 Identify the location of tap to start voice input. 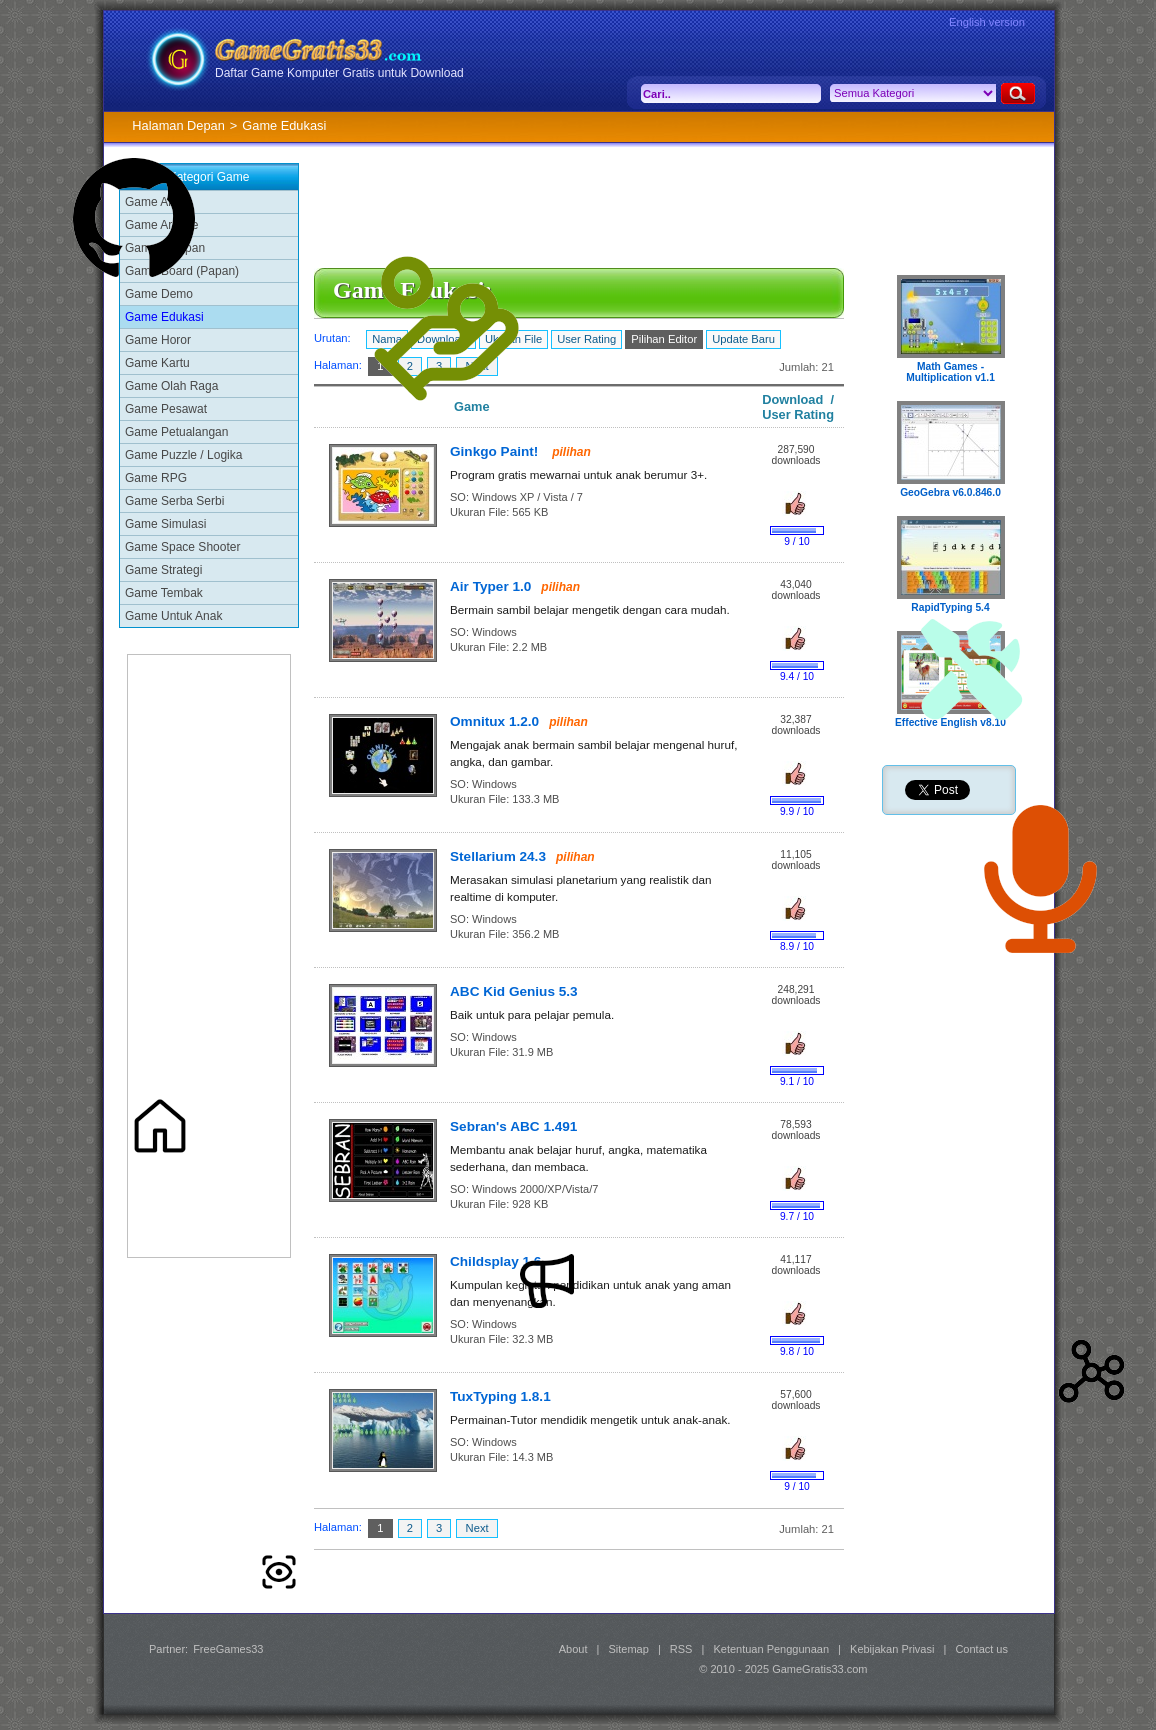
(1040, 882).